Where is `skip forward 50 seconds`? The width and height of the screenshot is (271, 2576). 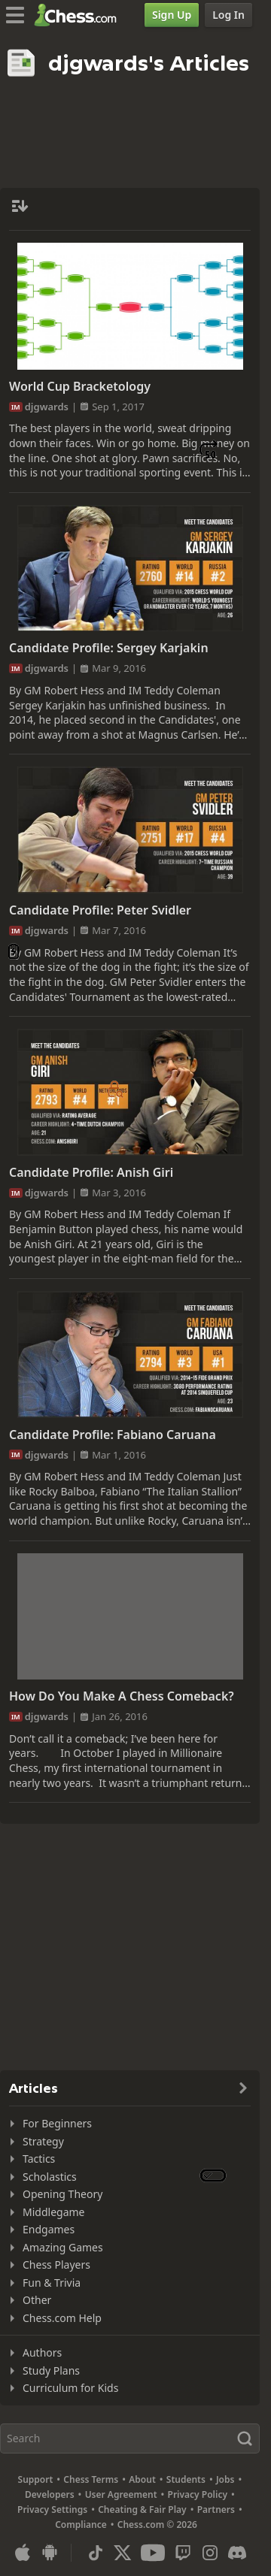
skip forward 50 seconds is located at coordinates (209, 449).